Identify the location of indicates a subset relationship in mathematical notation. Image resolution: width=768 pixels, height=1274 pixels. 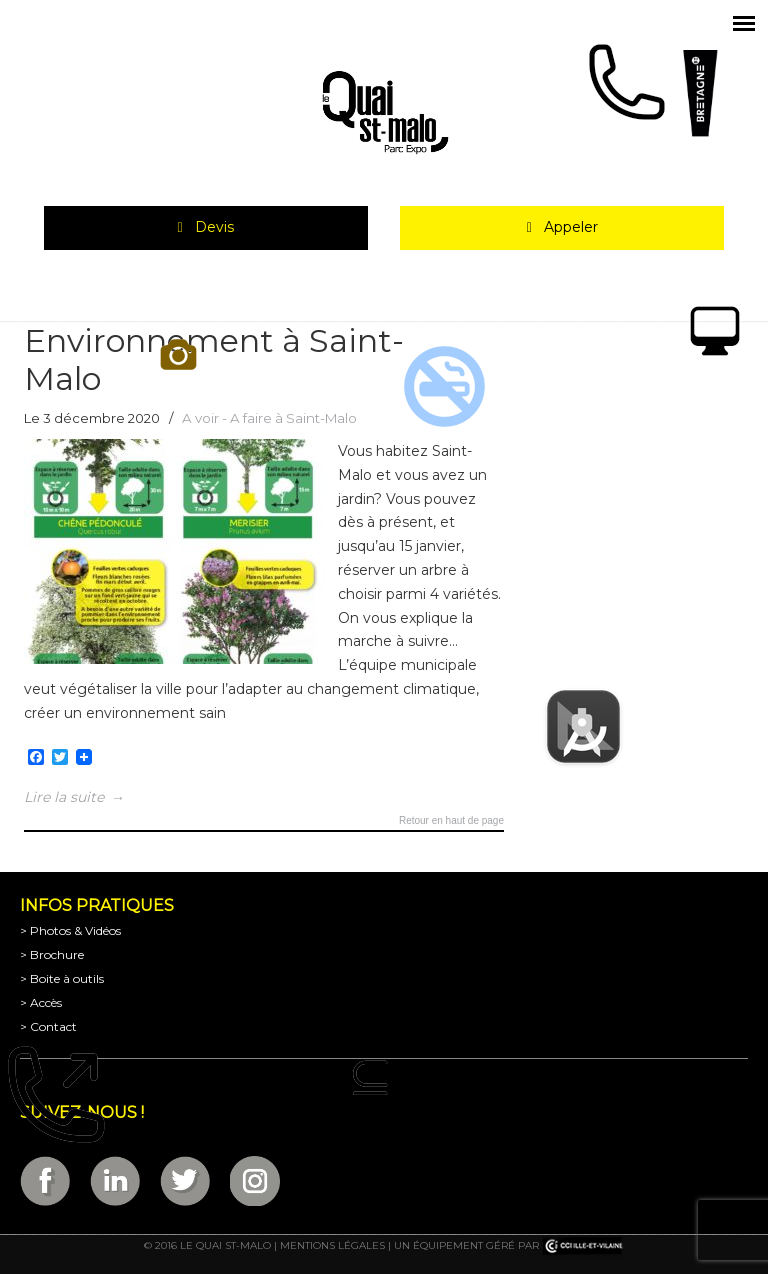
(371, 1077).